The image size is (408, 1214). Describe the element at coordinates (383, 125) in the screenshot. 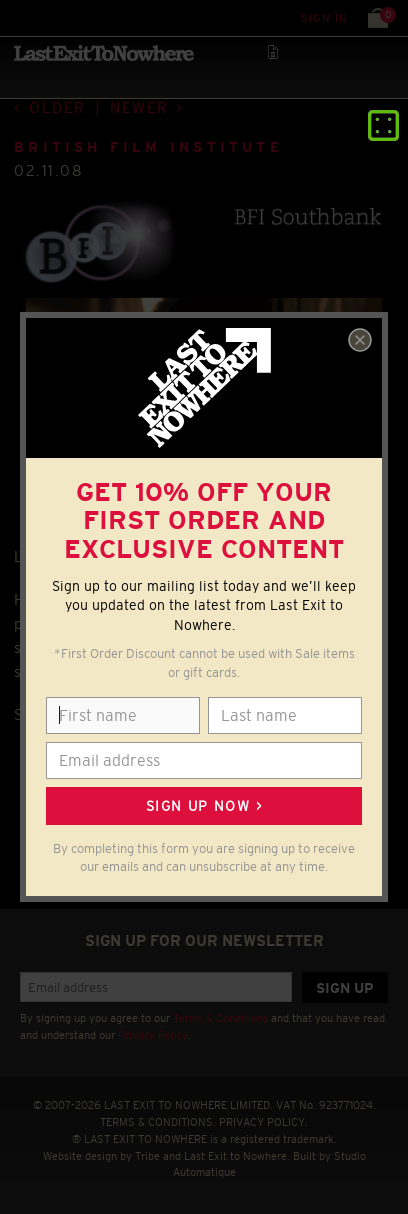

I see `randomize or shuffle content` at that location.